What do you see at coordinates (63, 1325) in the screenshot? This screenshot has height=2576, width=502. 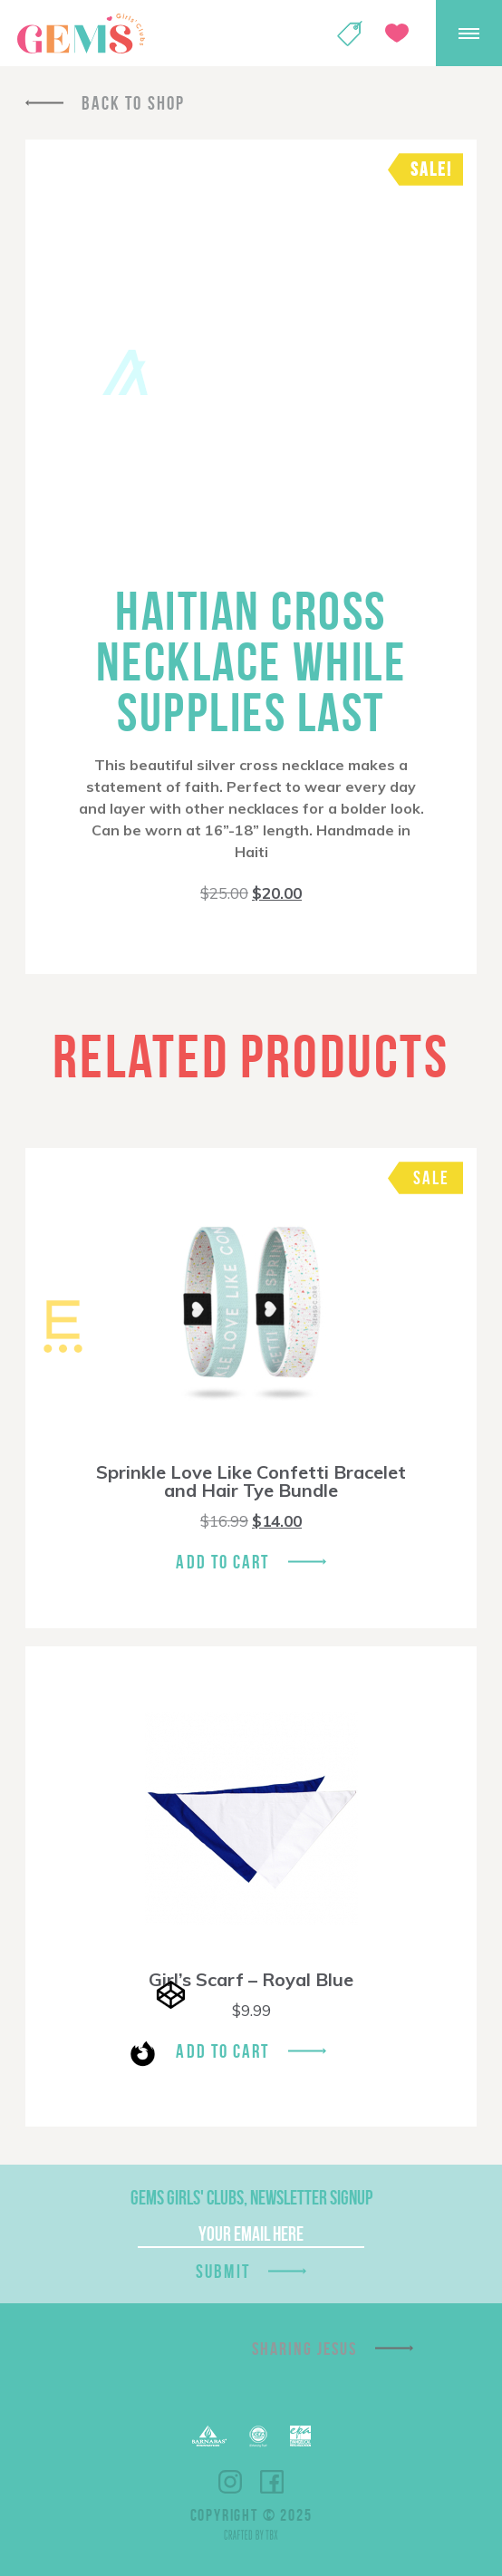 I see `apply emphasis formatting to selected text` at bounding box center [63, 1325].